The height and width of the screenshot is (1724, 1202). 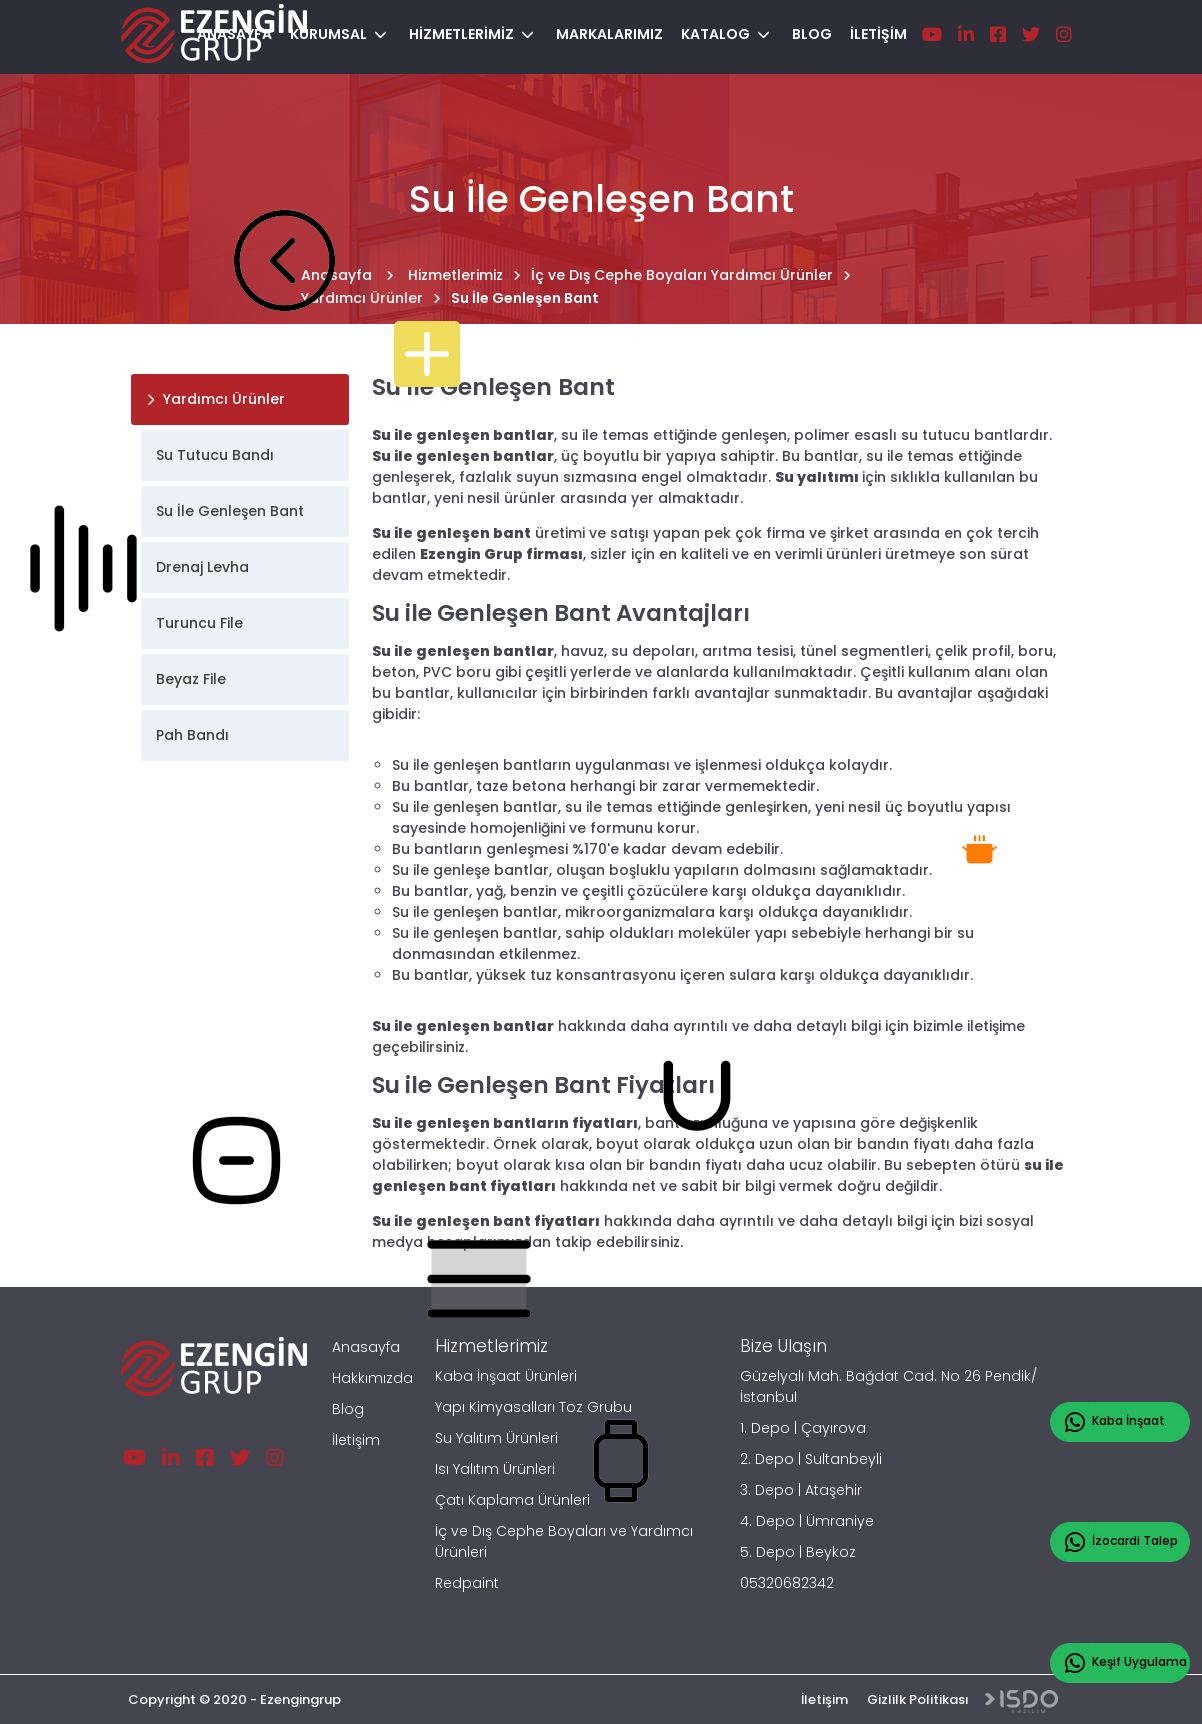 I want to click on go back to the previous screen, so click(x=284, y=260).